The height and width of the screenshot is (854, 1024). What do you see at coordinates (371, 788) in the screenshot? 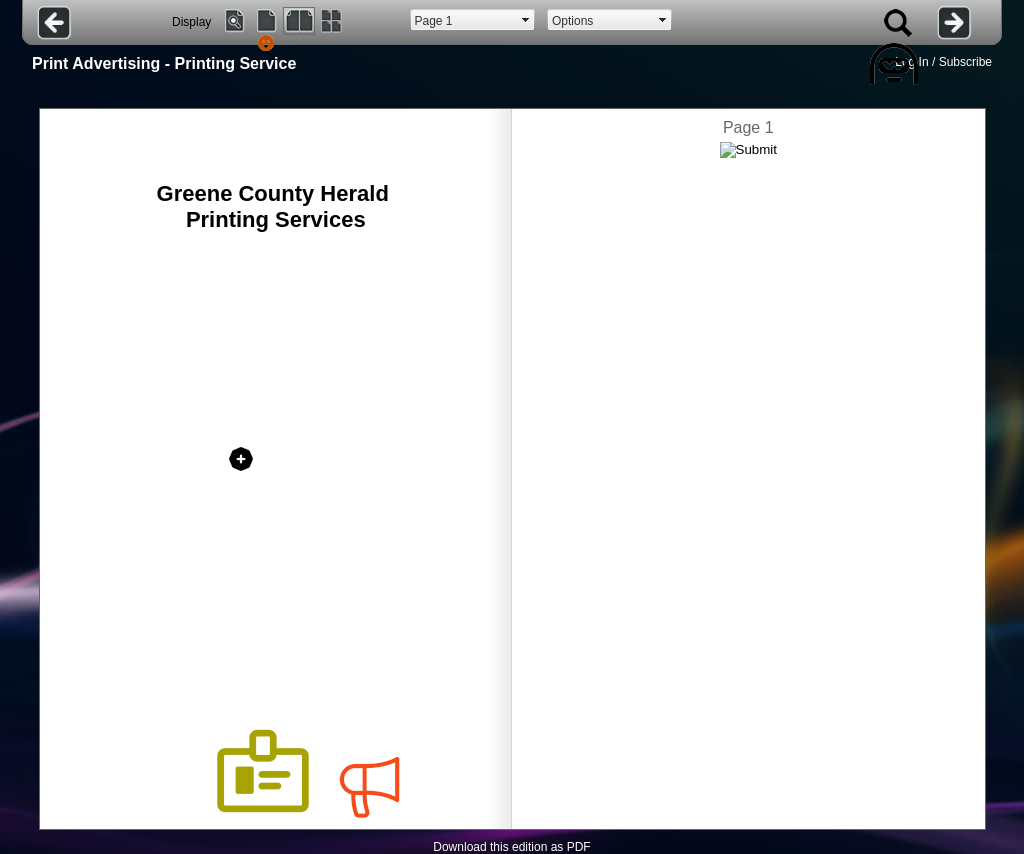
I see `make an announcement` at bounding box center [371, 788].